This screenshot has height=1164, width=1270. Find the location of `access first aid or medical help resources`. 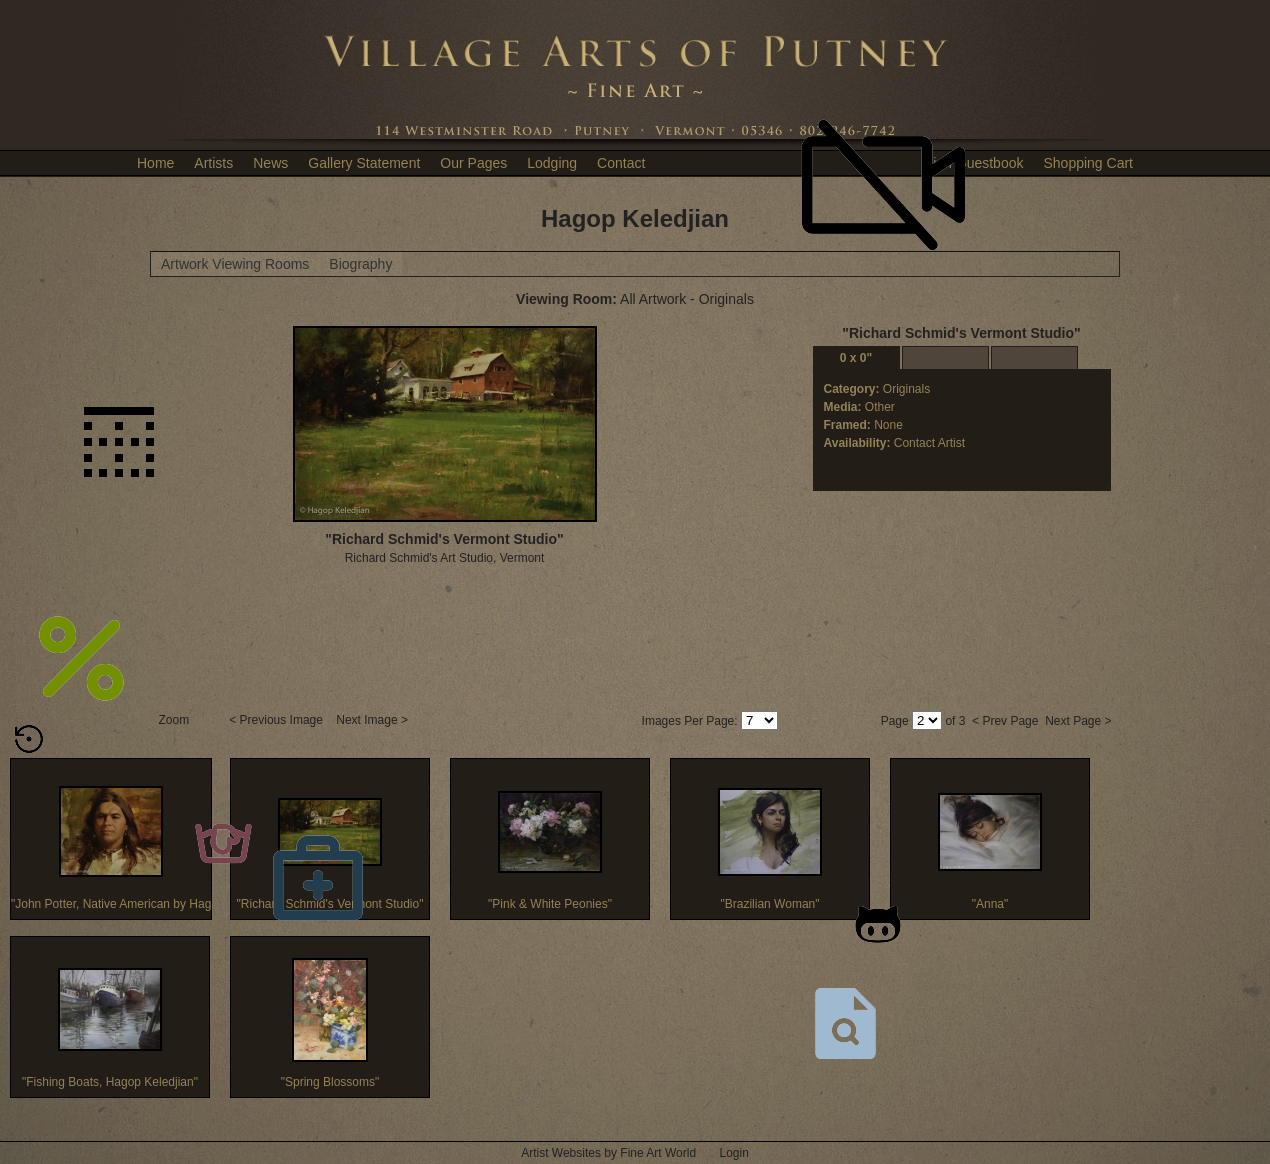

access first aid or medical help resources is located at coordinates (318, 882).